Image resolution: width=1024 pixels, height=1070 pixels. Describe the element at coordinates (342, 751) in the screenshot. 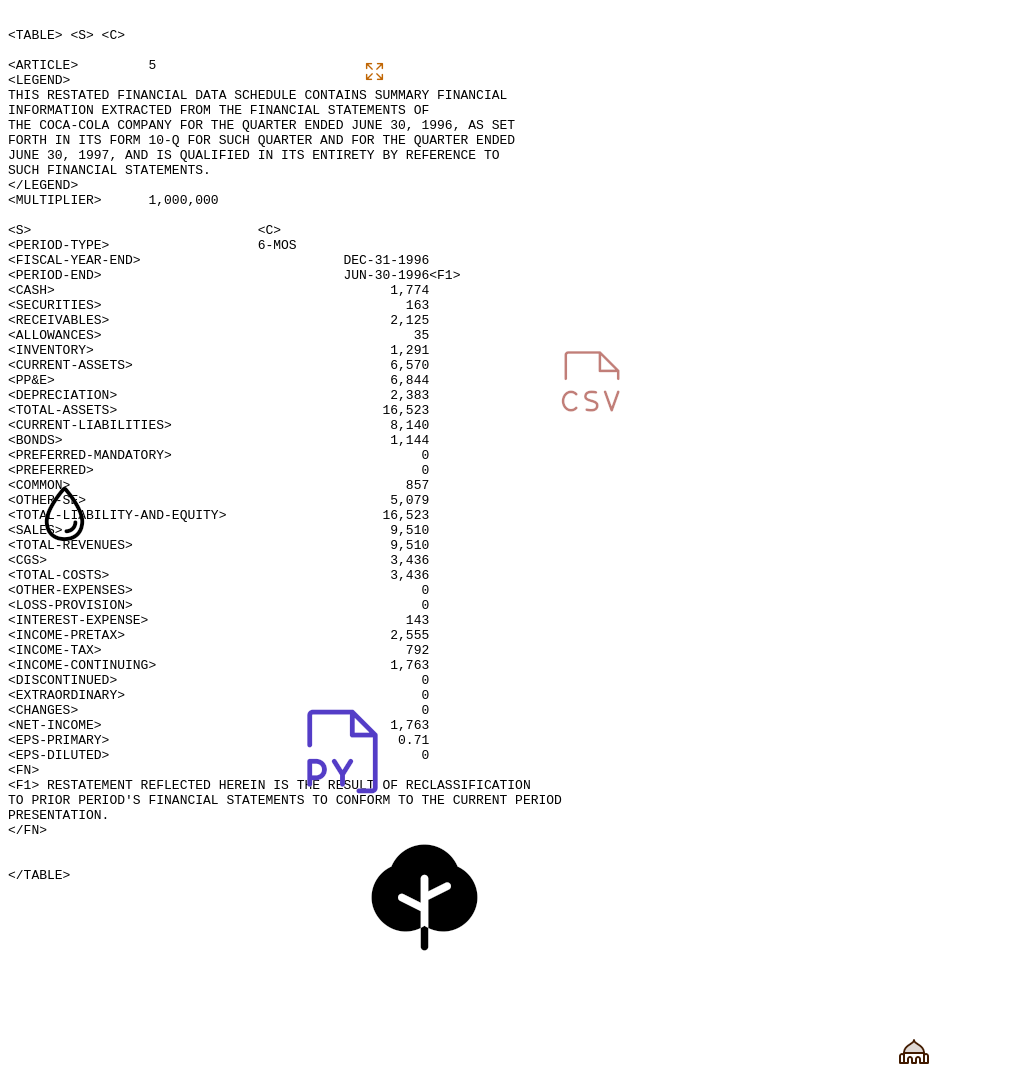

I see `python script file` at that location.